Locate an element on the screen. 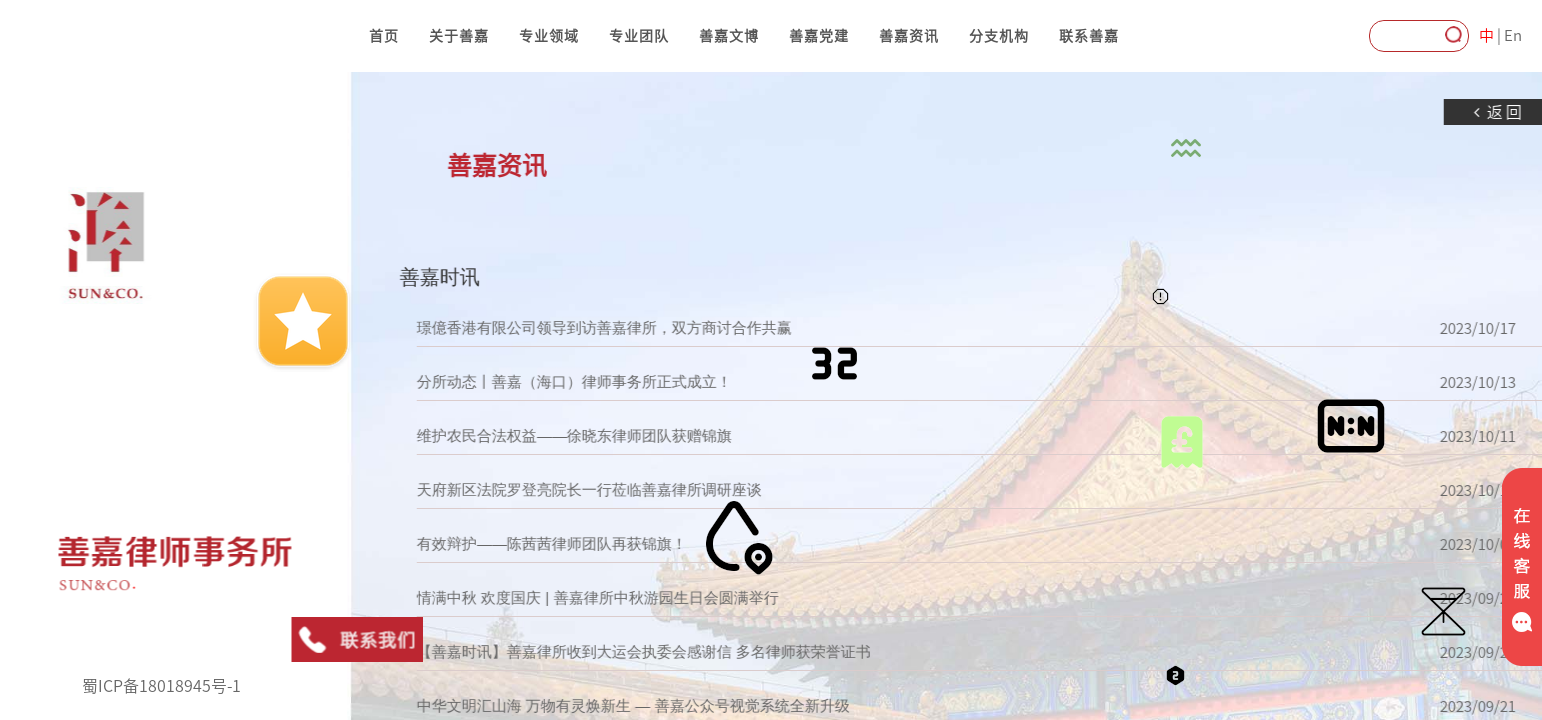 This screenshot has height=720, width=1542. view receipt or transaction in British pounds is located at coordinates (1182, 442).